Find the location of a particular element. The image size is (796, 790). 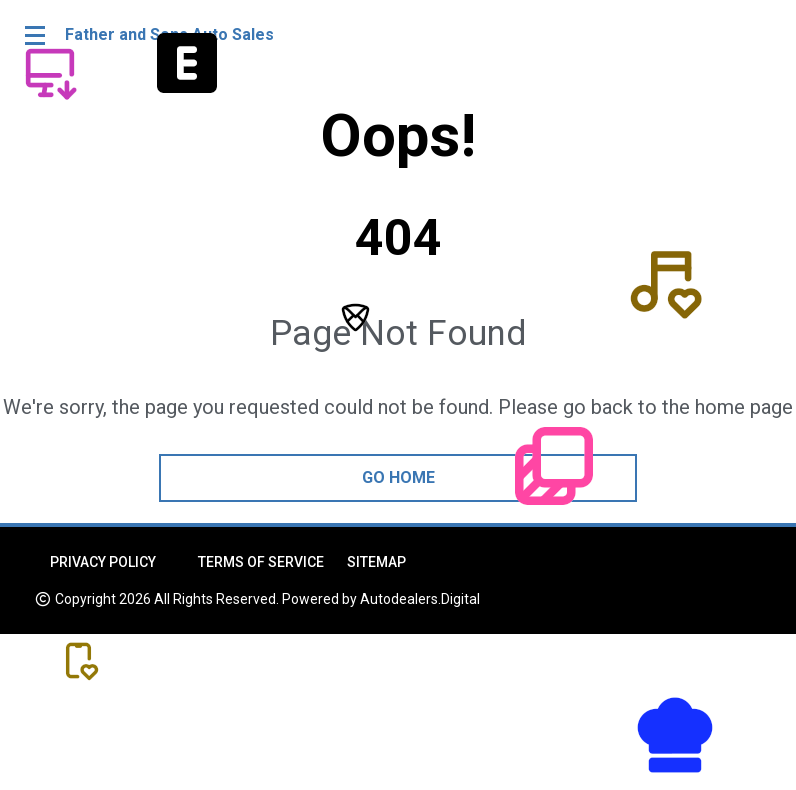

browse recipes or cooking content is located at coordinates (675, 735).